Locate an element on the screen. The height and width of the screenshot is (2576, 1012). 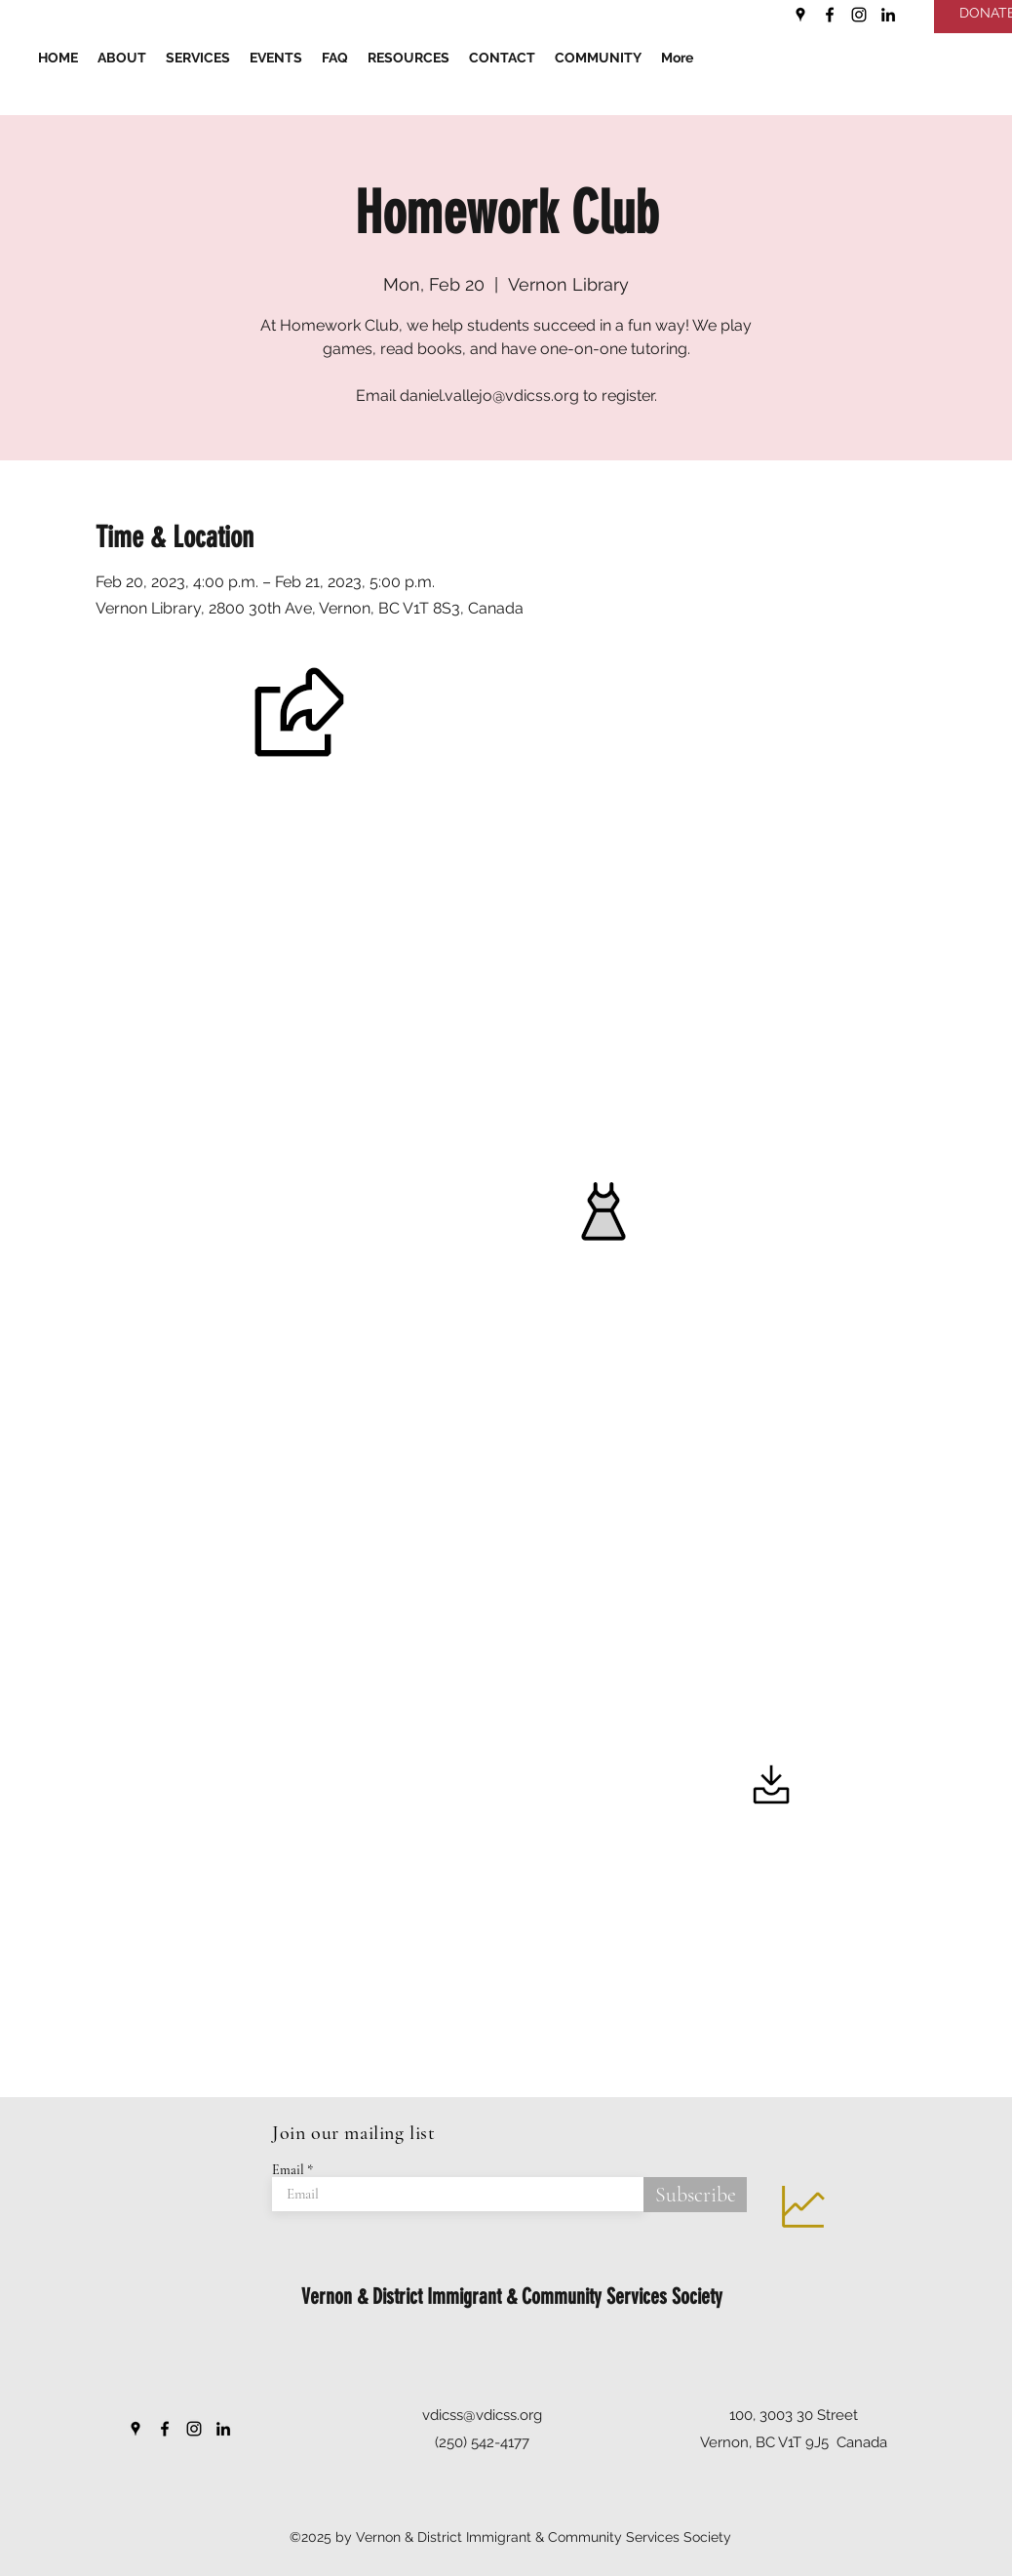
view analytics or performance metrics is located at coordinates (802, 2209).